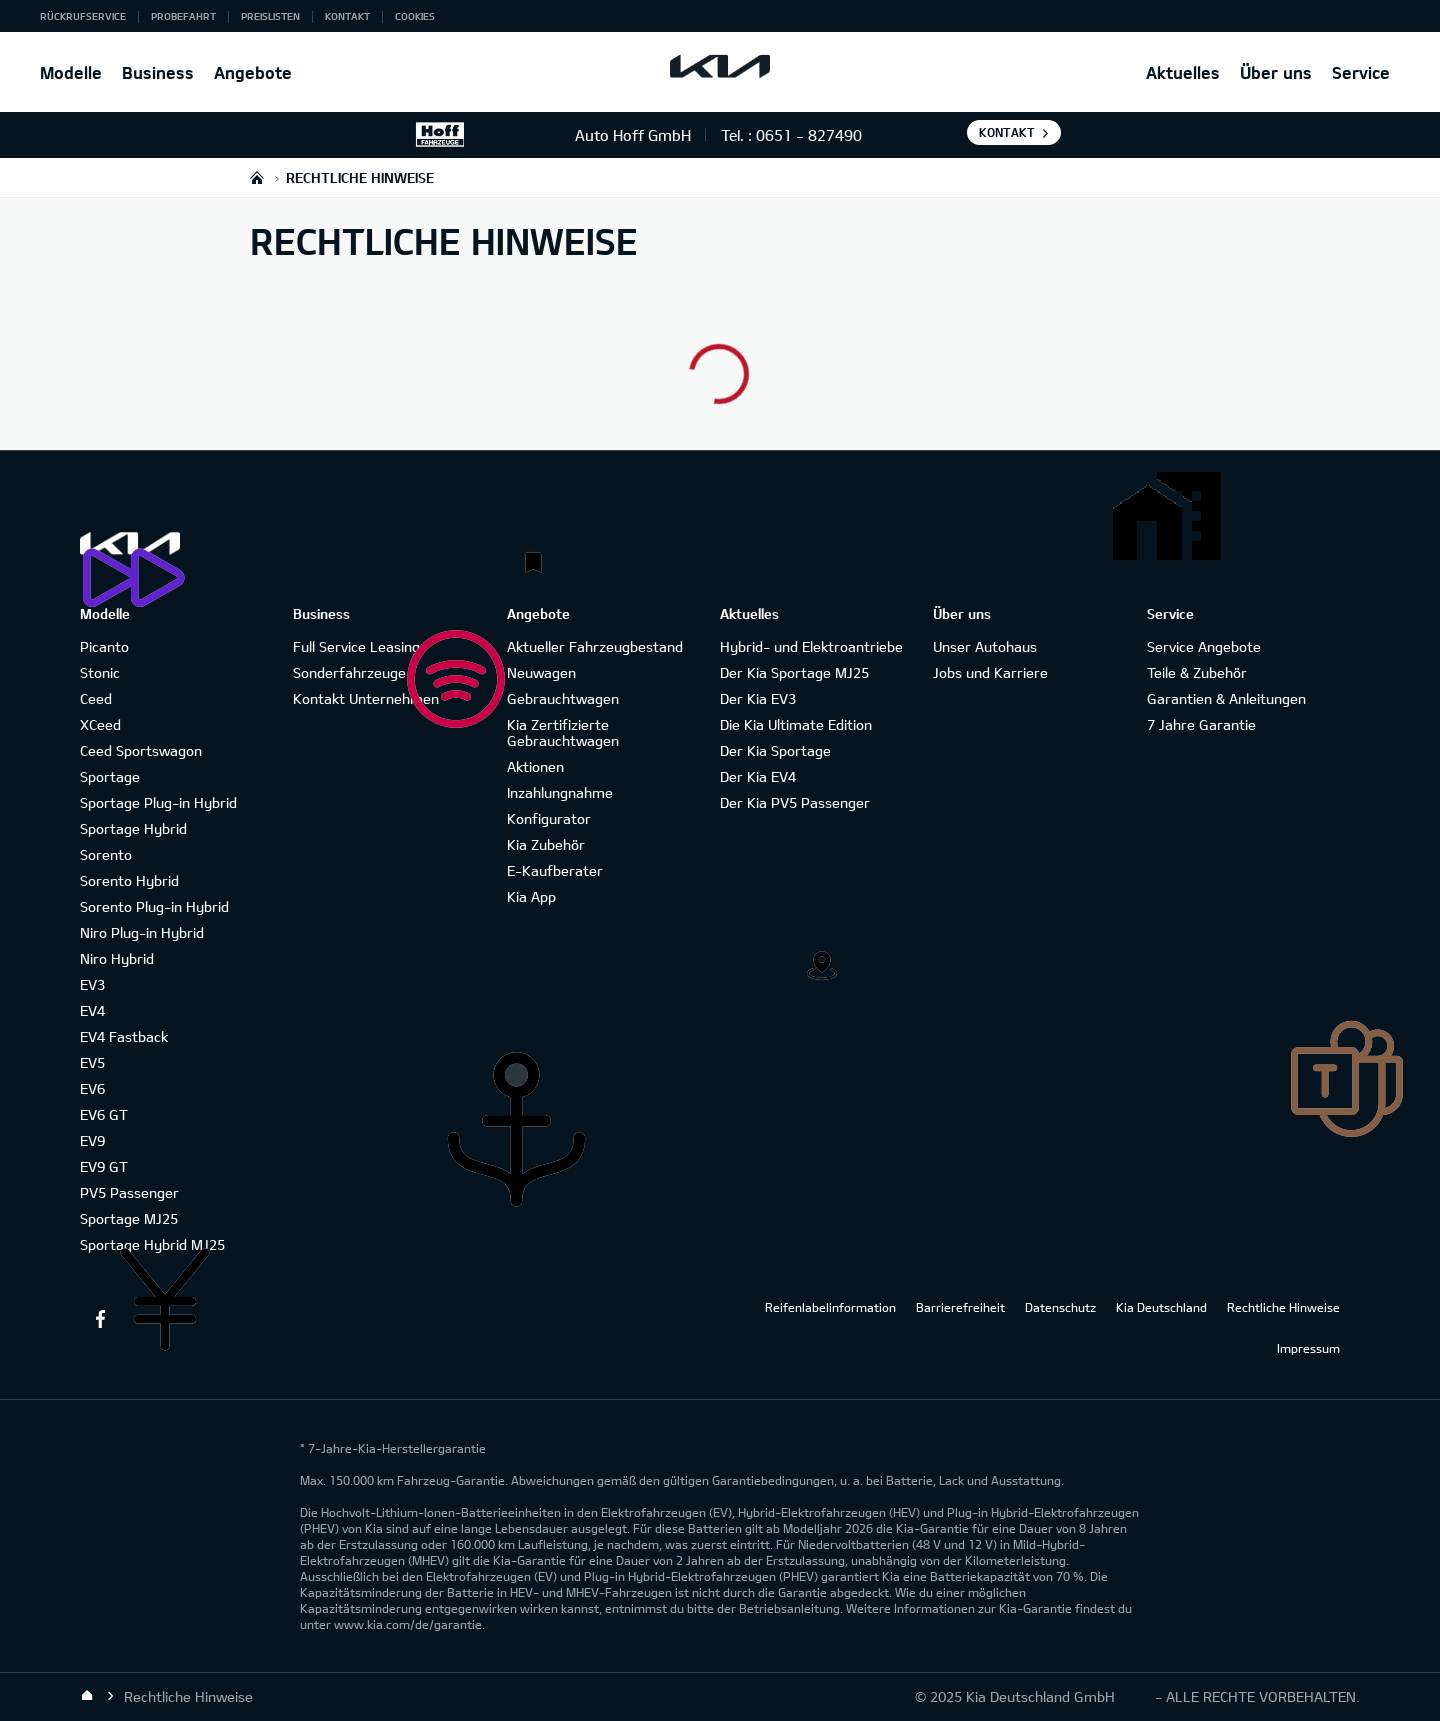  I want to click on open microsoft teams, so click(1347, 1081).